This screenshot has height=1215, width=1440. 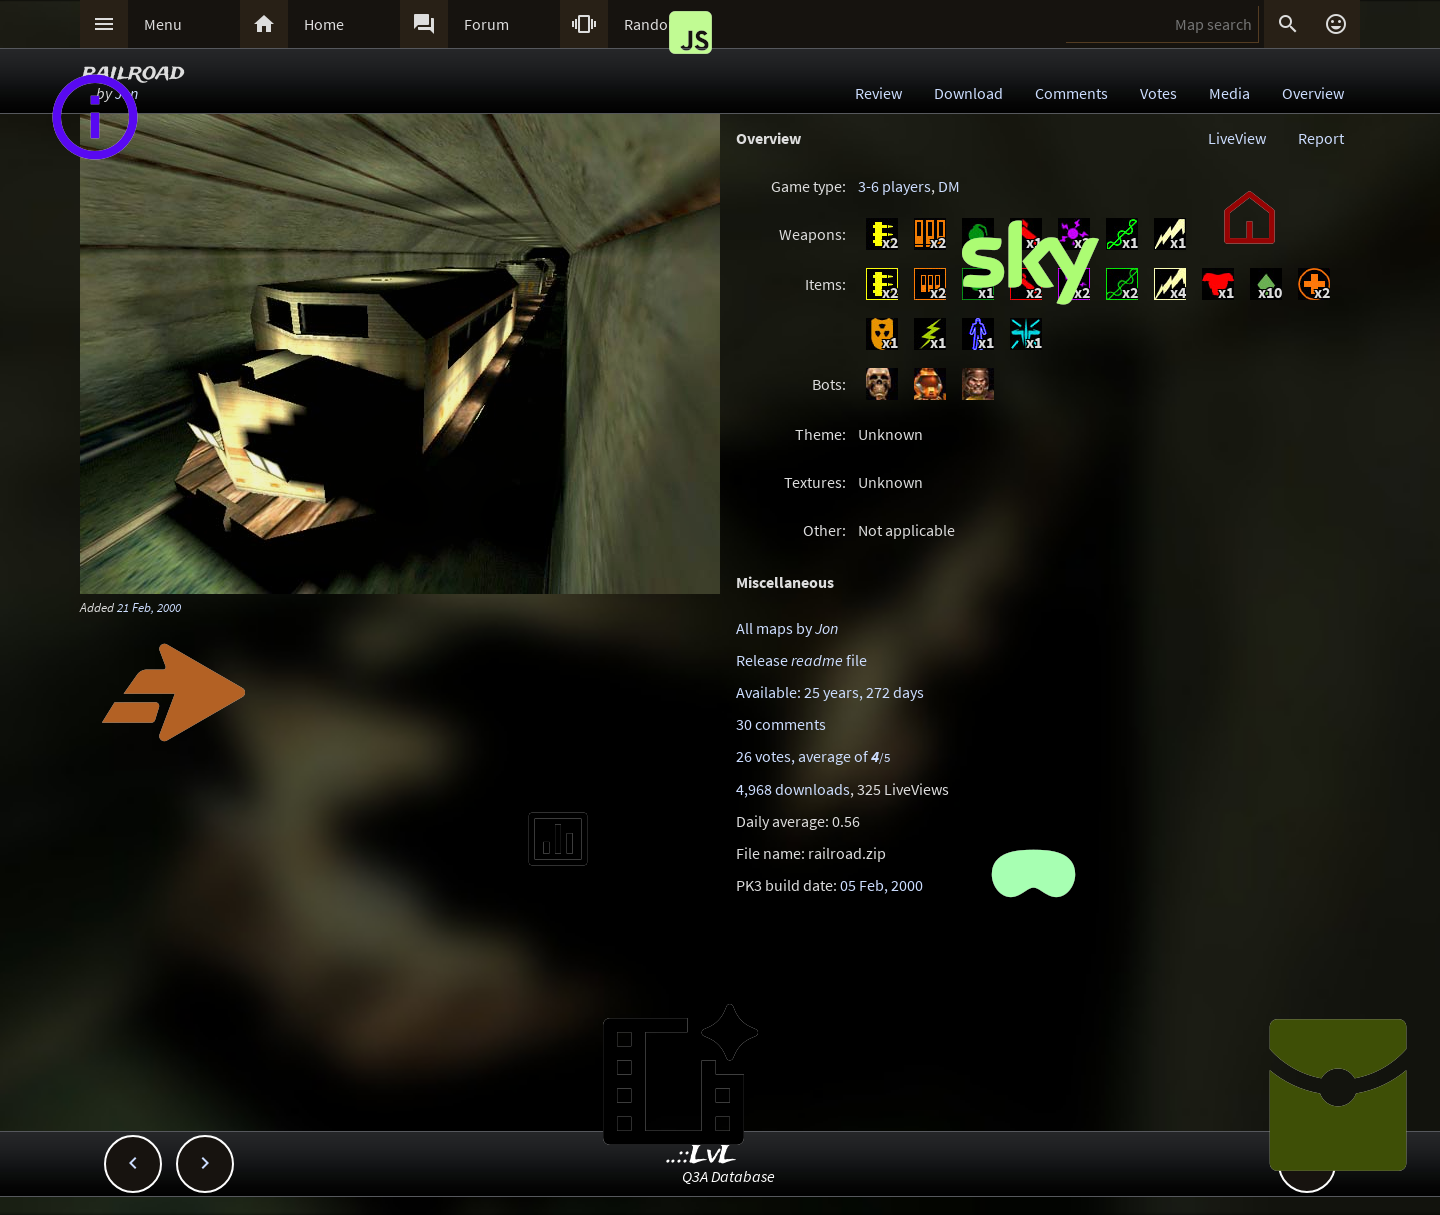 I want to click on send a red packet or digital gift money, so click(x=1338, y=1095).